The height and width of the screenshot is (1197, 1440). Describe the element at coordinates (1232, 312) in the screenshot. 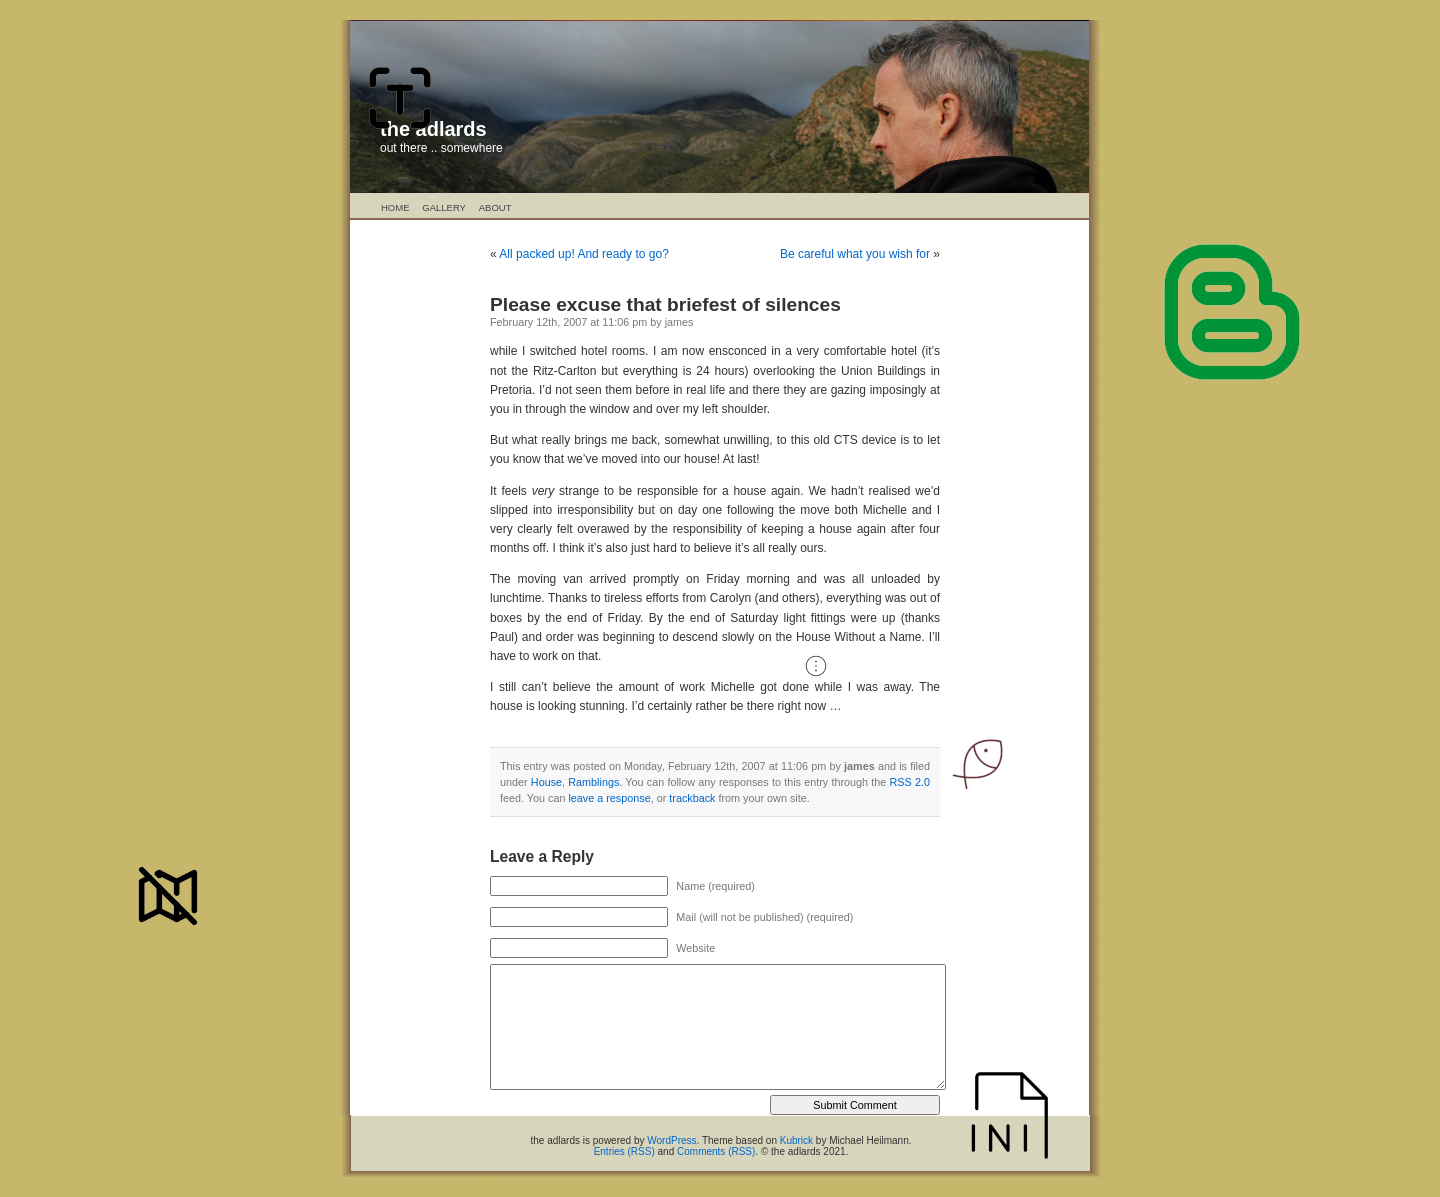

I see `open blogger app` at that location.